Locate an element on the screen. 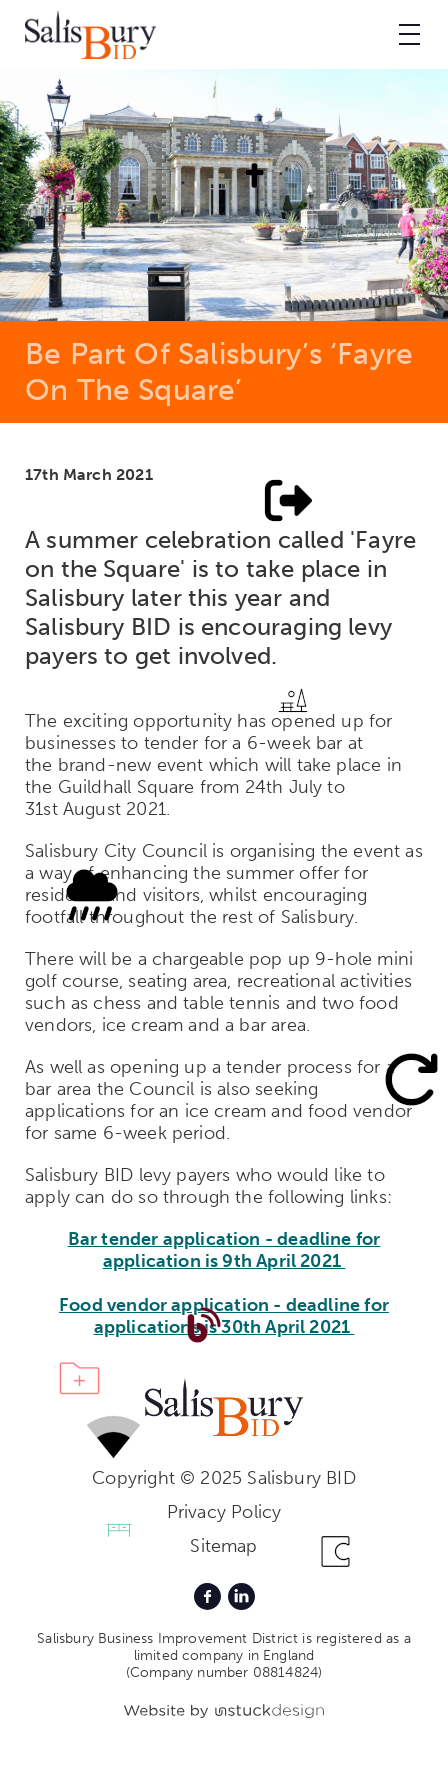 The height and width of the screenshot is (1770, 448). access desk or workspace settings is located at coordinates (119, 1530).